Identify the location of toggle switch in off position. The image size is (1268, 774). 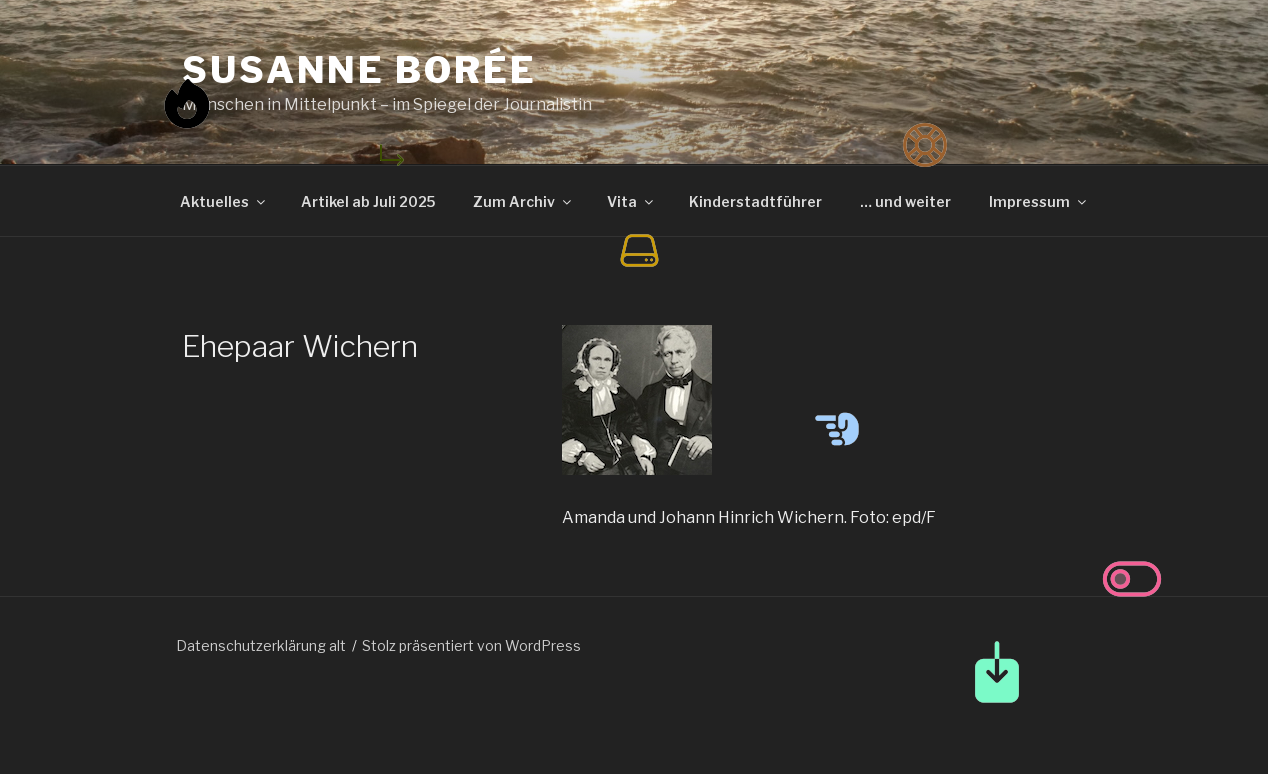
(1132, 579).